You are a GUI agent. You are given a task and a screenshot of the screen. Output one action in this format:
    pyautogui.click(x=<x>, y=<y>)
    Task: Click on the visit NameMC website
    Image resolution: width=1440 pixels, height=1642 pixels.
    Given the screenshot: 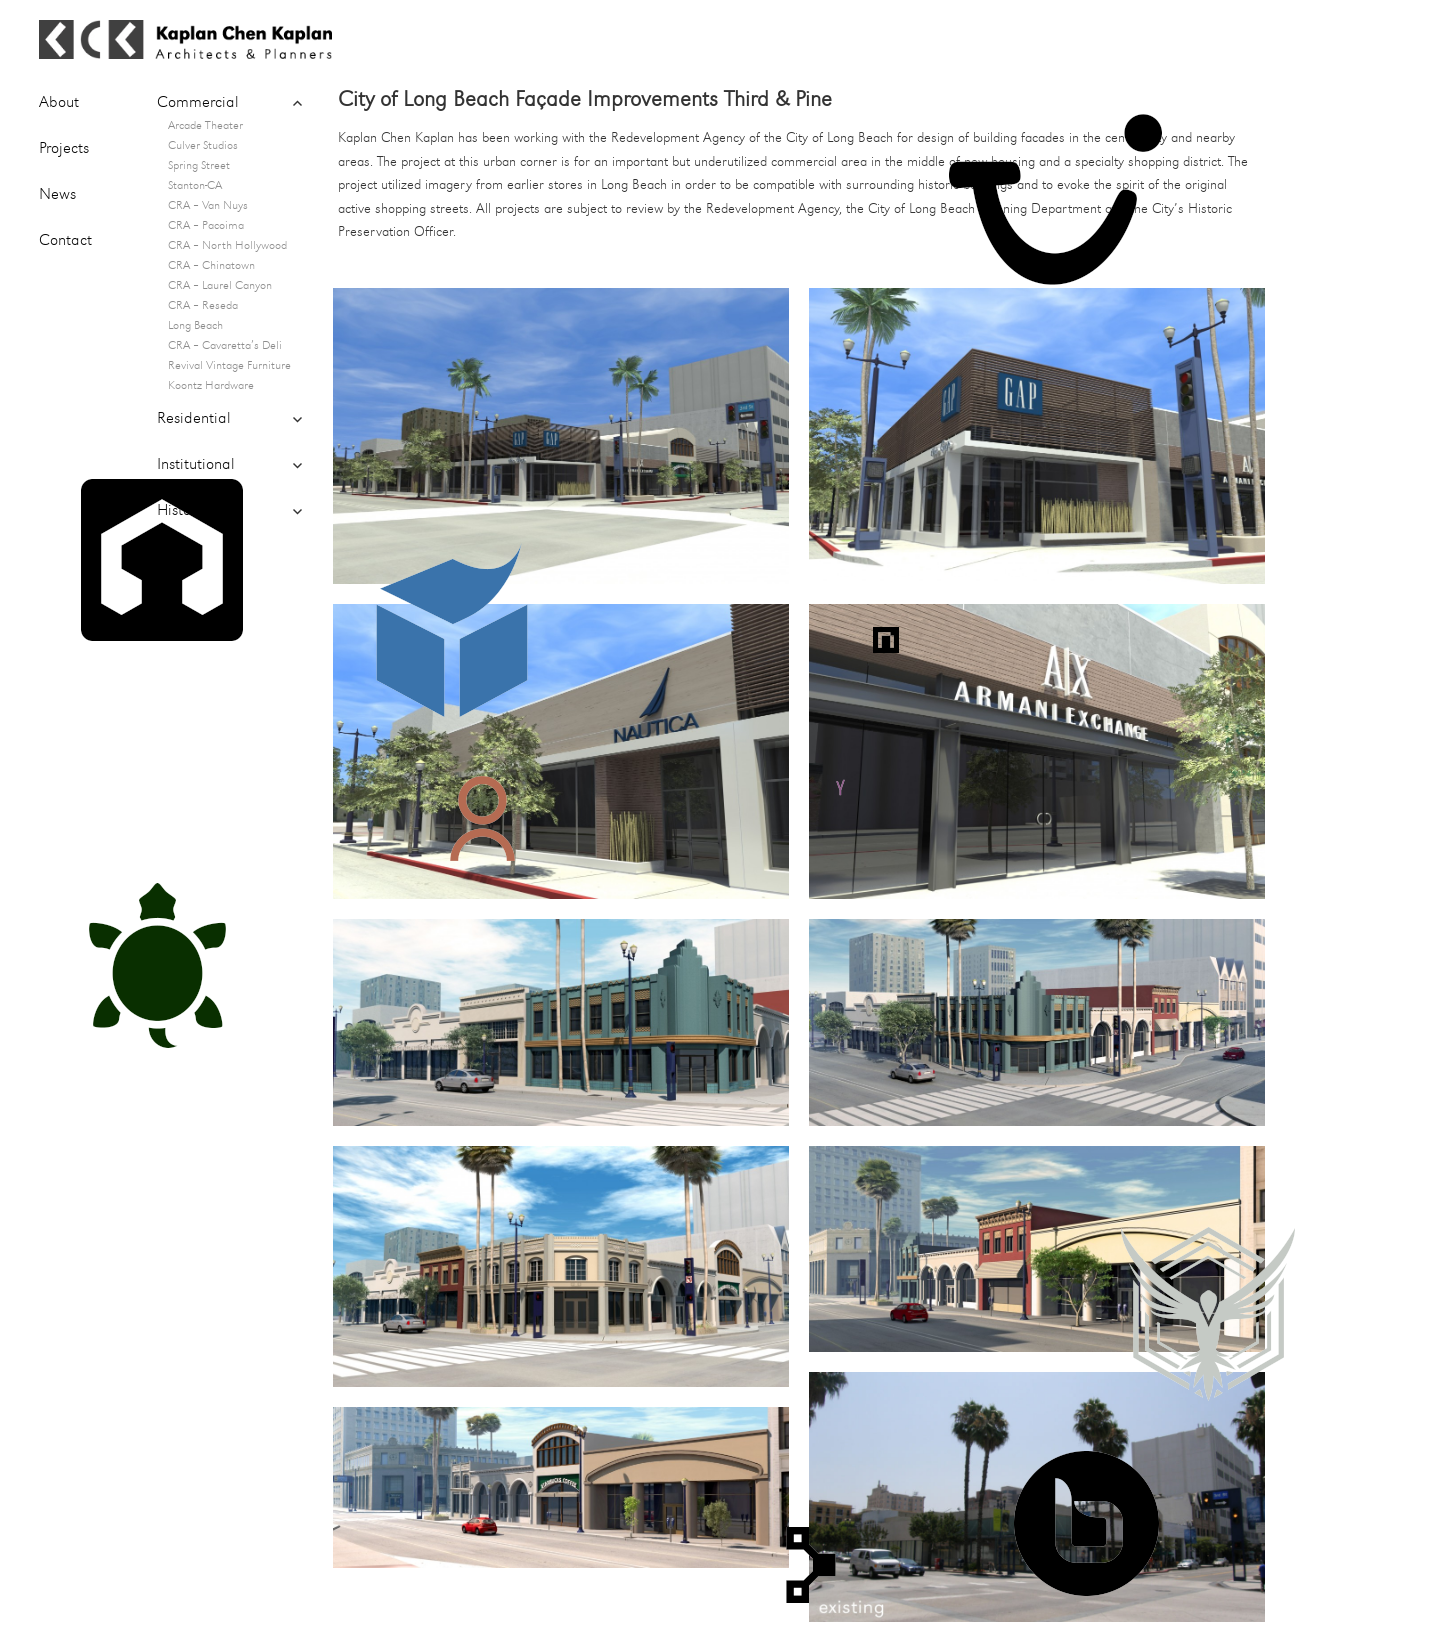 What is the action you would take?
    pyautogui.click(x=886, y=640)
    